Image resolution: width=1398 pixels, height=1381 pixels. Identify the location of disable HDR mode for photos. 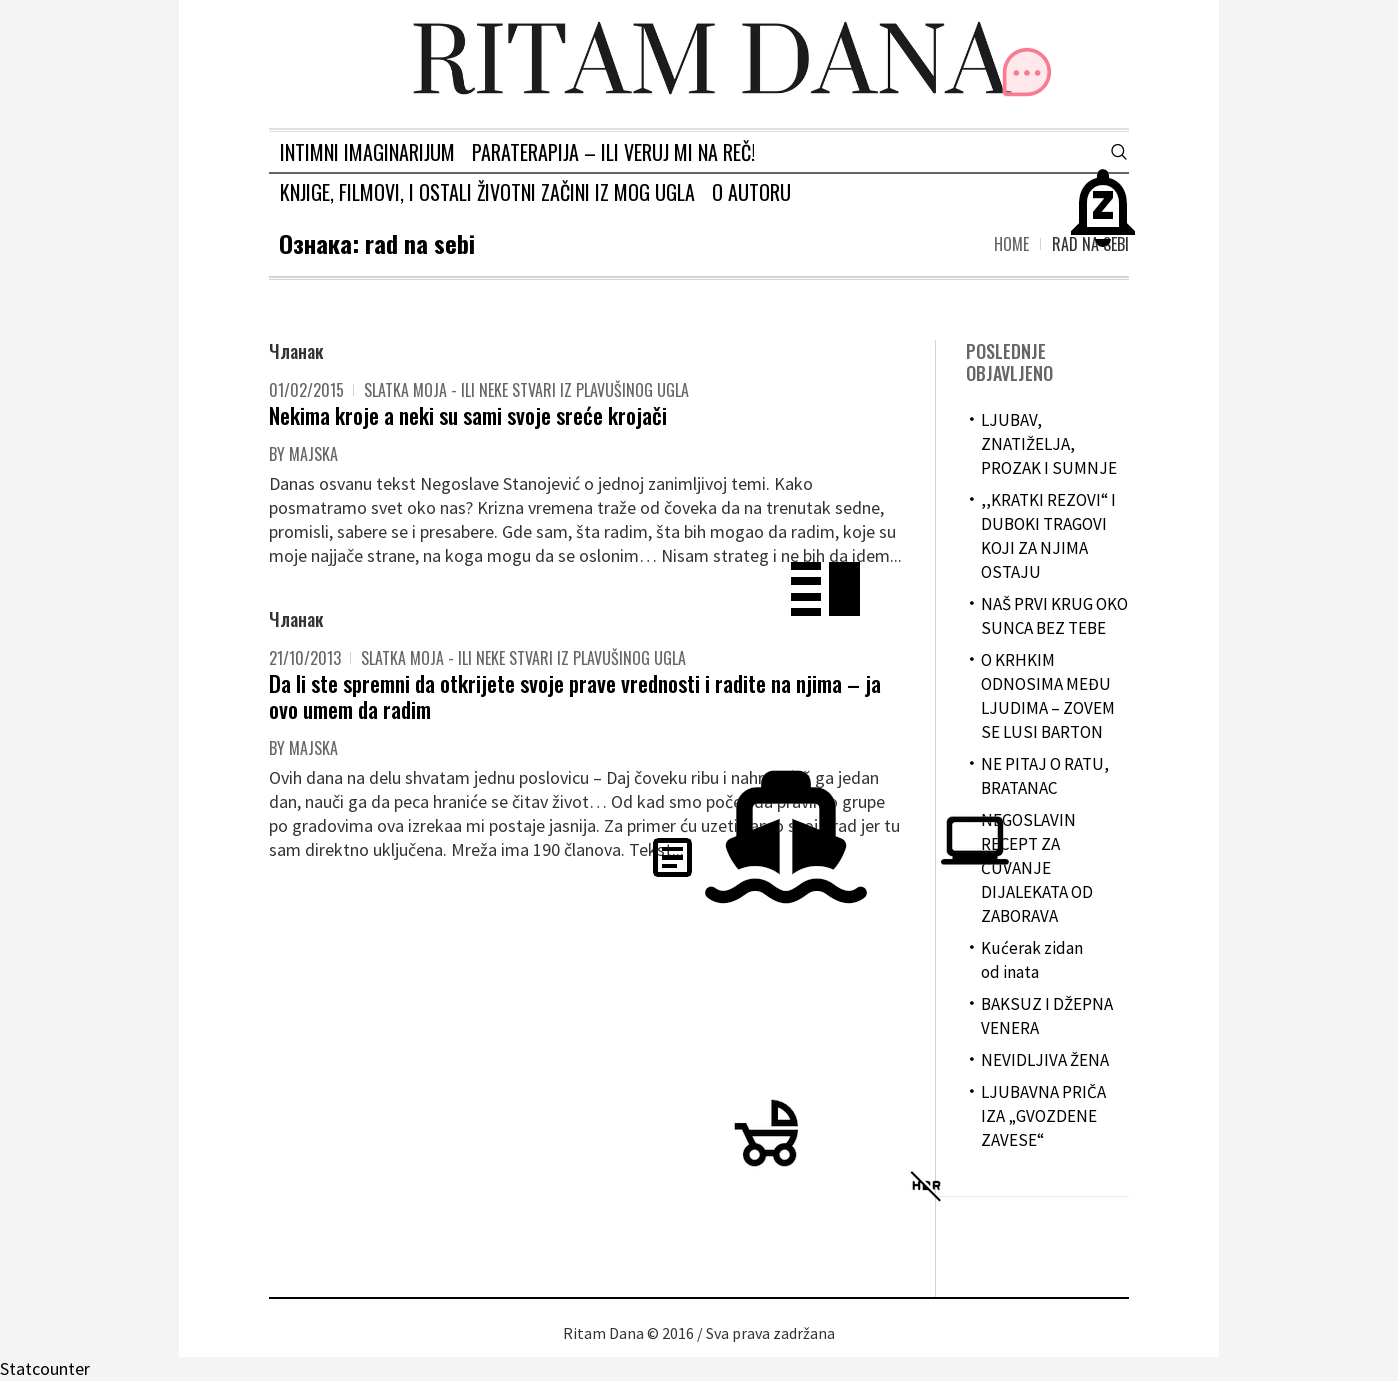
(926, 1185).